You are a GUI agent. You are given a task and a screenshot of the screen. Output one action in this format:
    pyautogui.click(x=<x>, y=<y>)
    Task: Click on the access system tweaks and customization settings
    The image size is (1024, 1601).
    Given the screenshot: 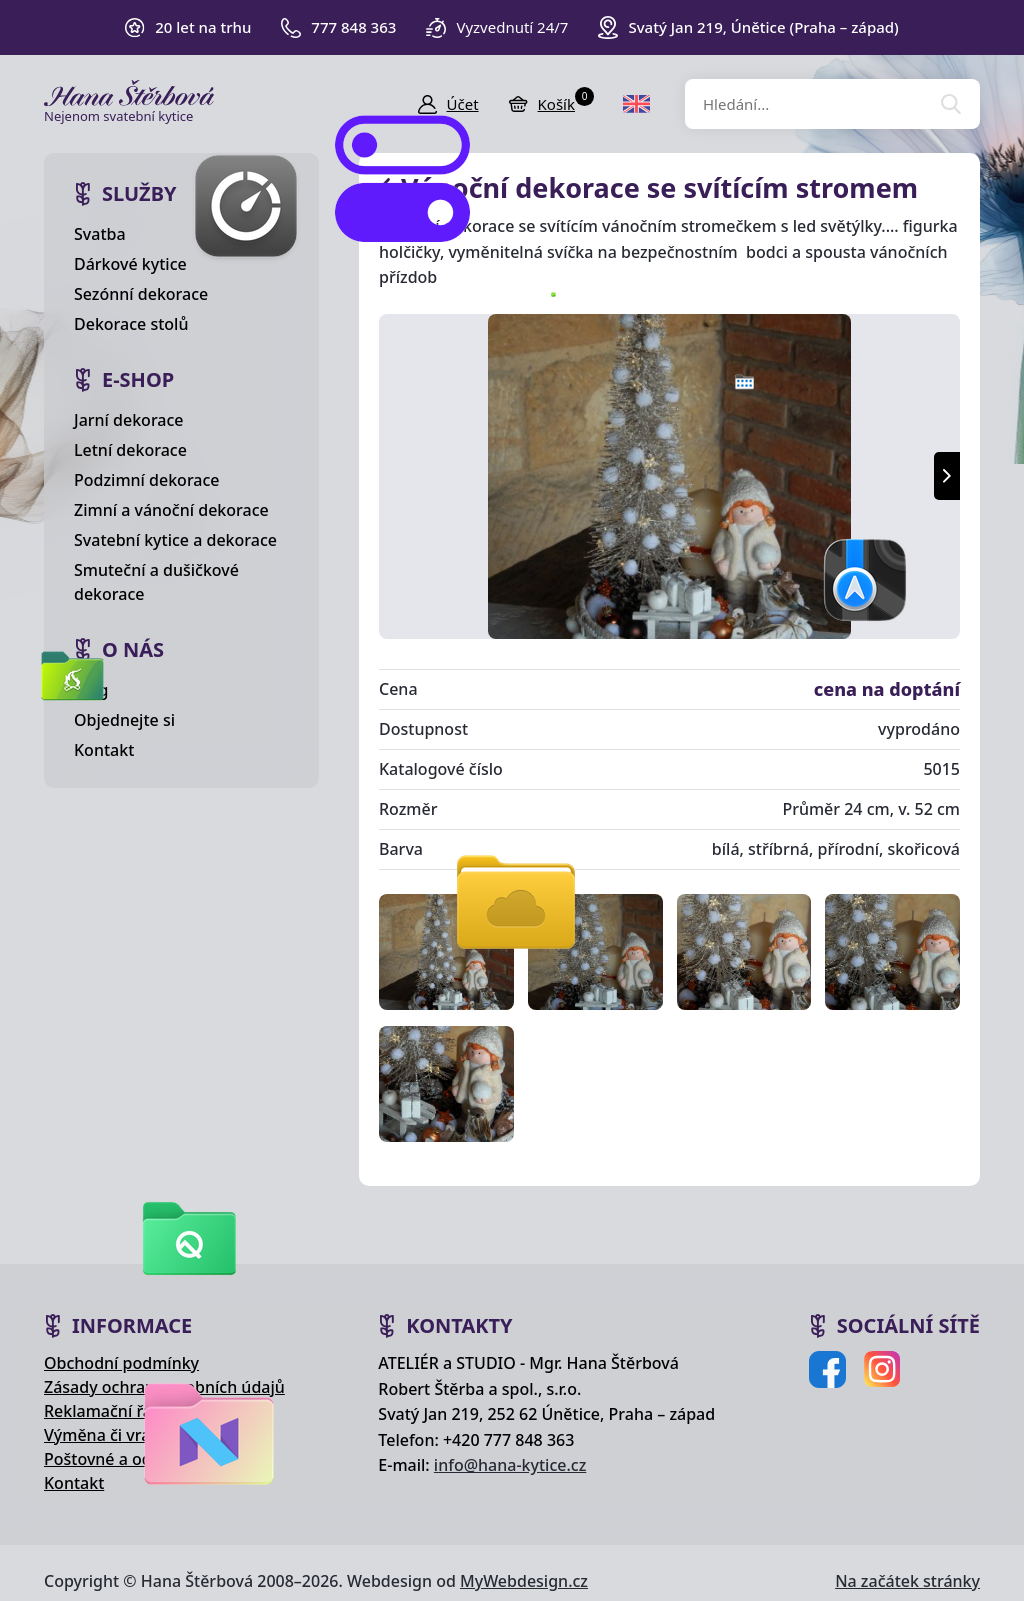 What is the action you would take?
    pyautogui.click(x=402, y=174)
    